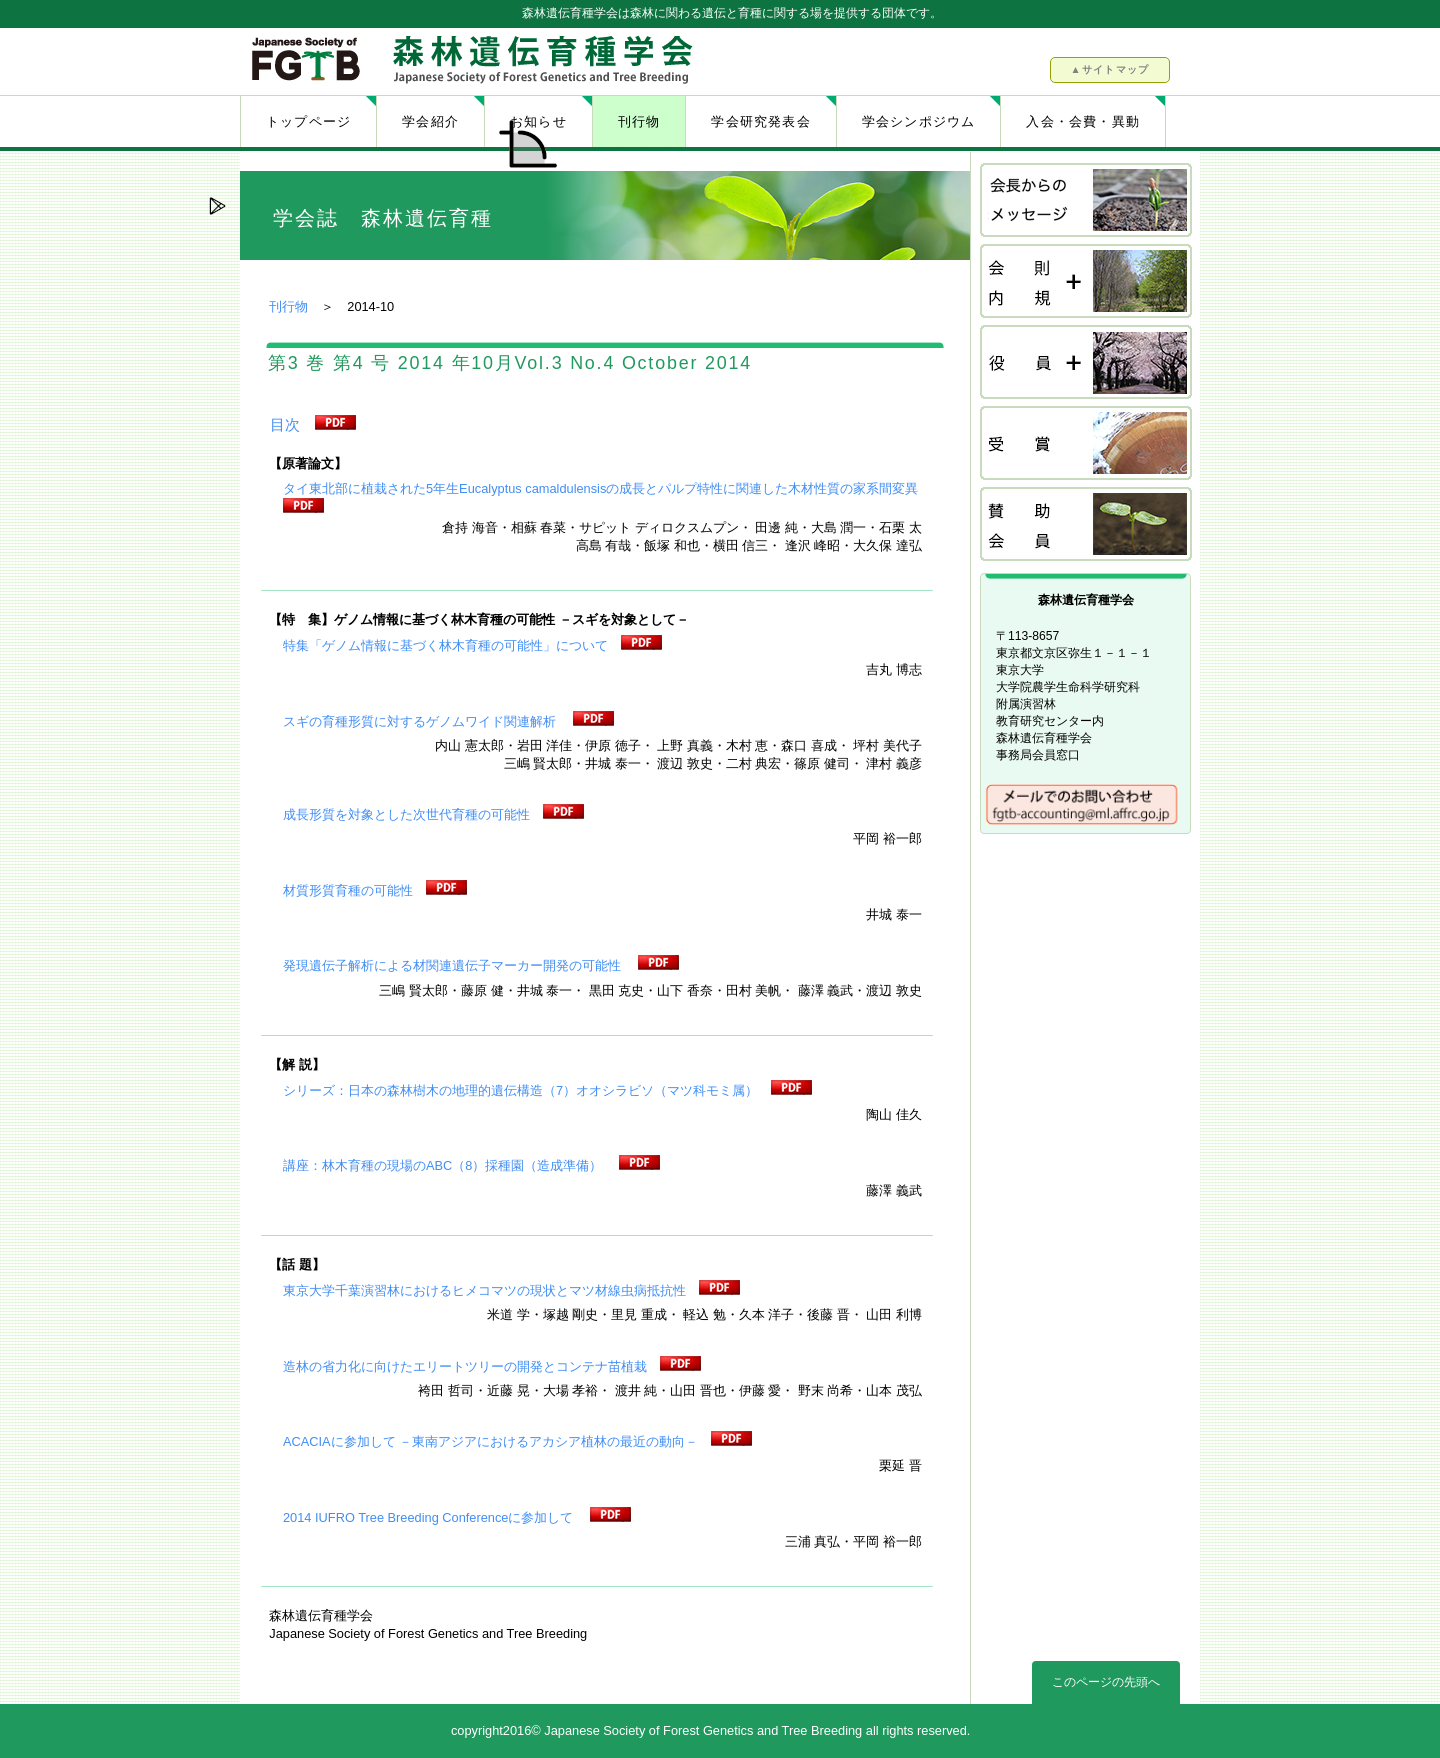  What do you see at coordinates (526, 147) in the screenshot?
I see `measure or display angle between elements` at bounding box center [526, 147].